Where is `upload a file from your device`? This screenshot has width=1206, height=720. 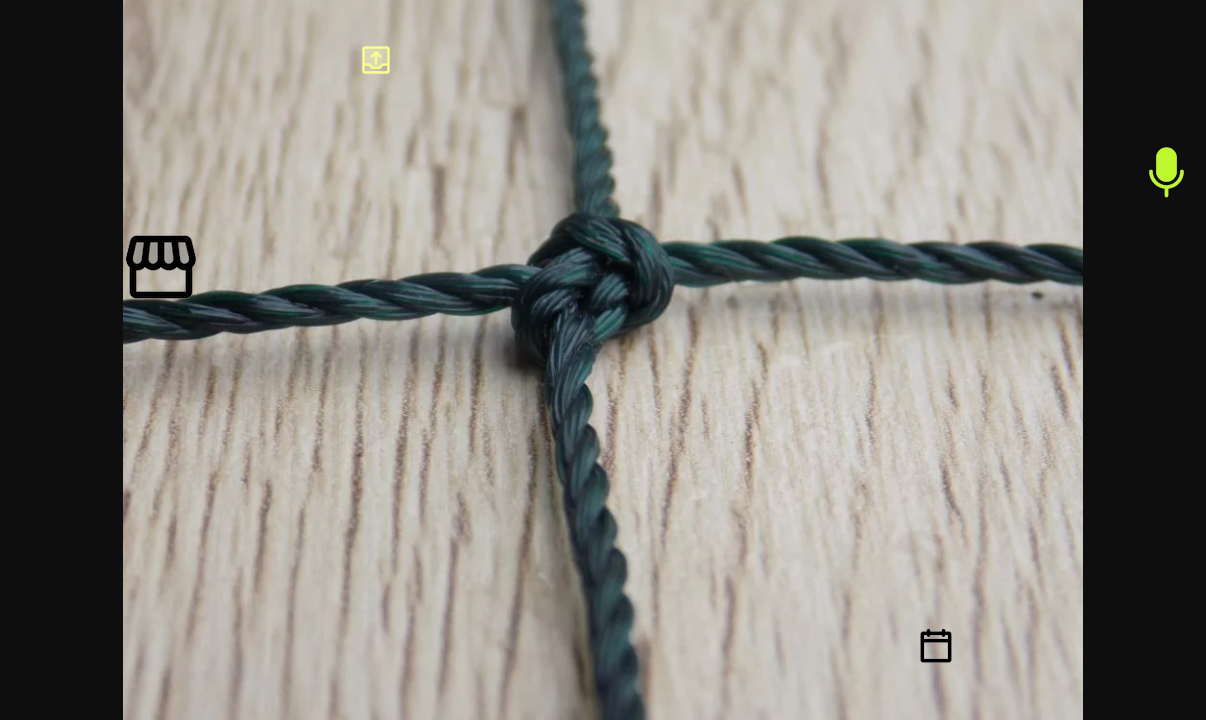 upload a file from your device is located at coordinates (376, 60).